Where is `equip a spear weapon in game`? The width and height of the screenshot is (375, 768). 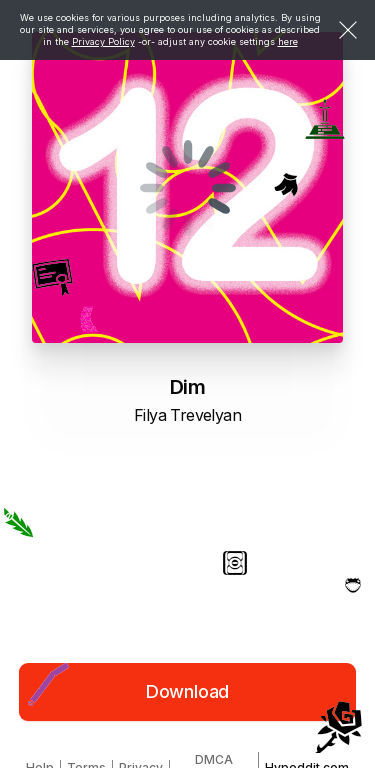 equip a spear weapon in game is located at coordinates (18, 522).